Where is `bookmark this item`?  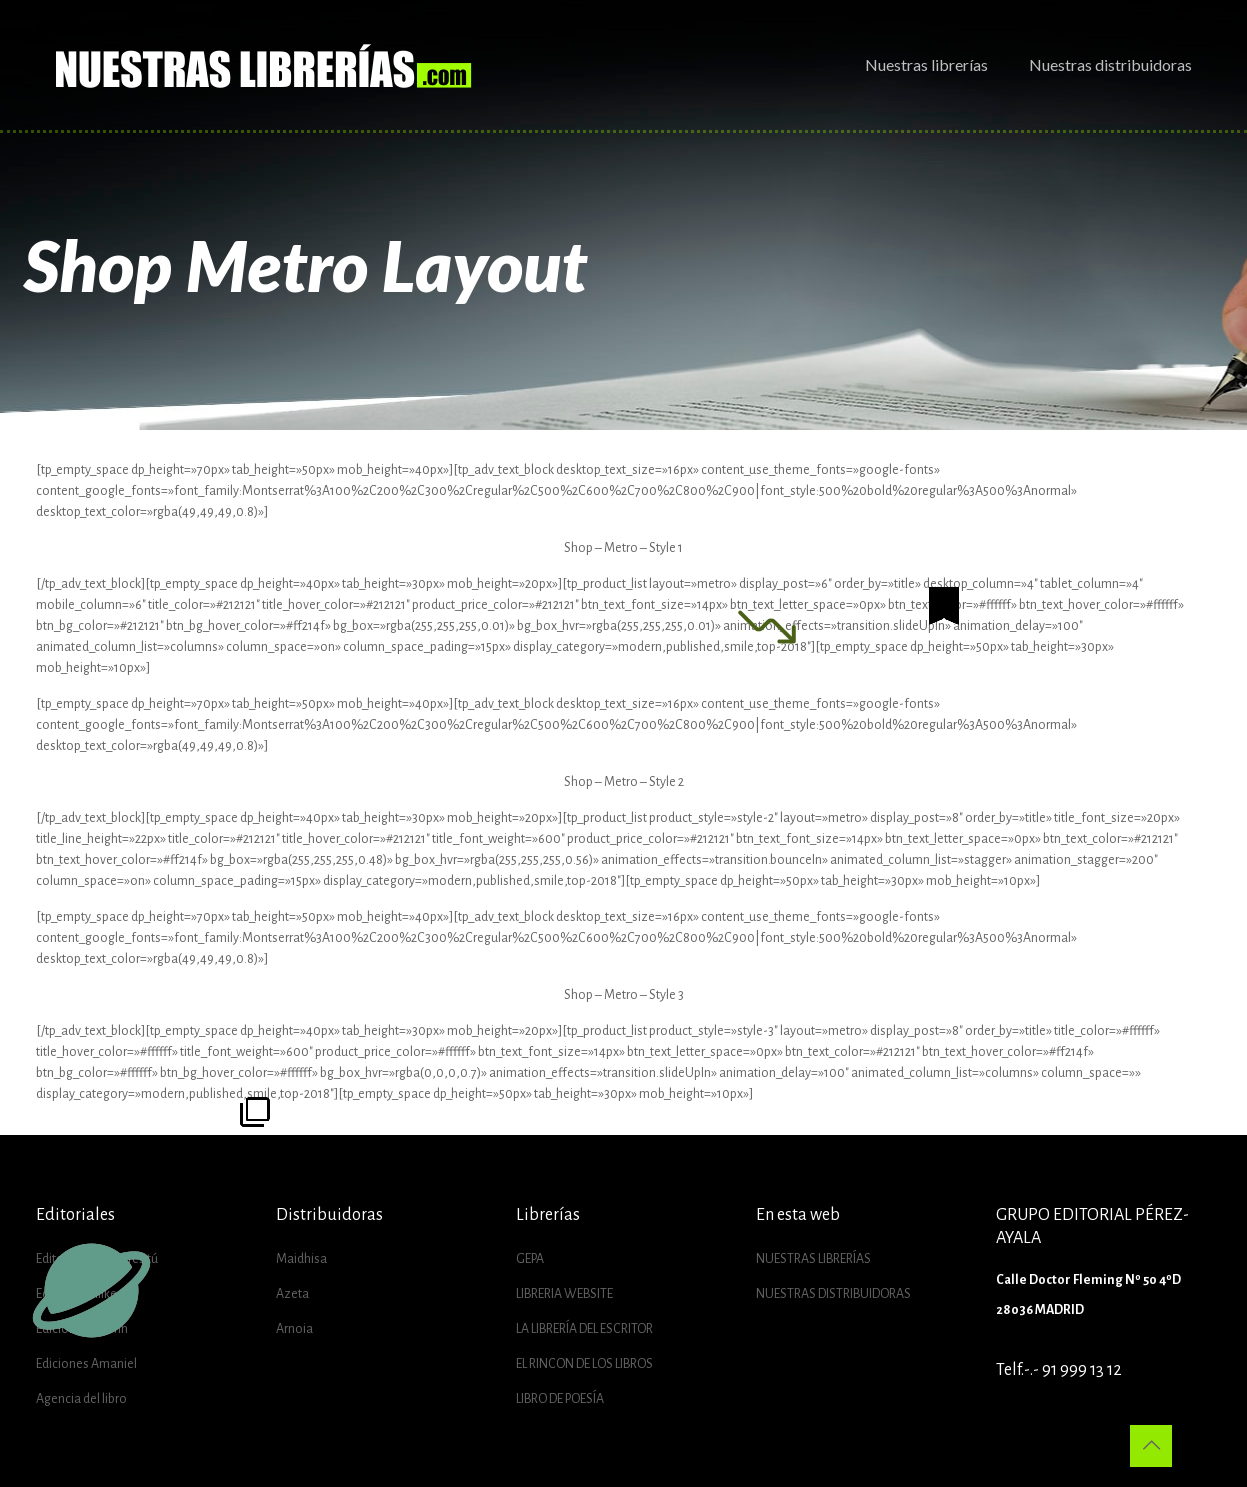
bookmark this item is located at coordinates (944, 606).